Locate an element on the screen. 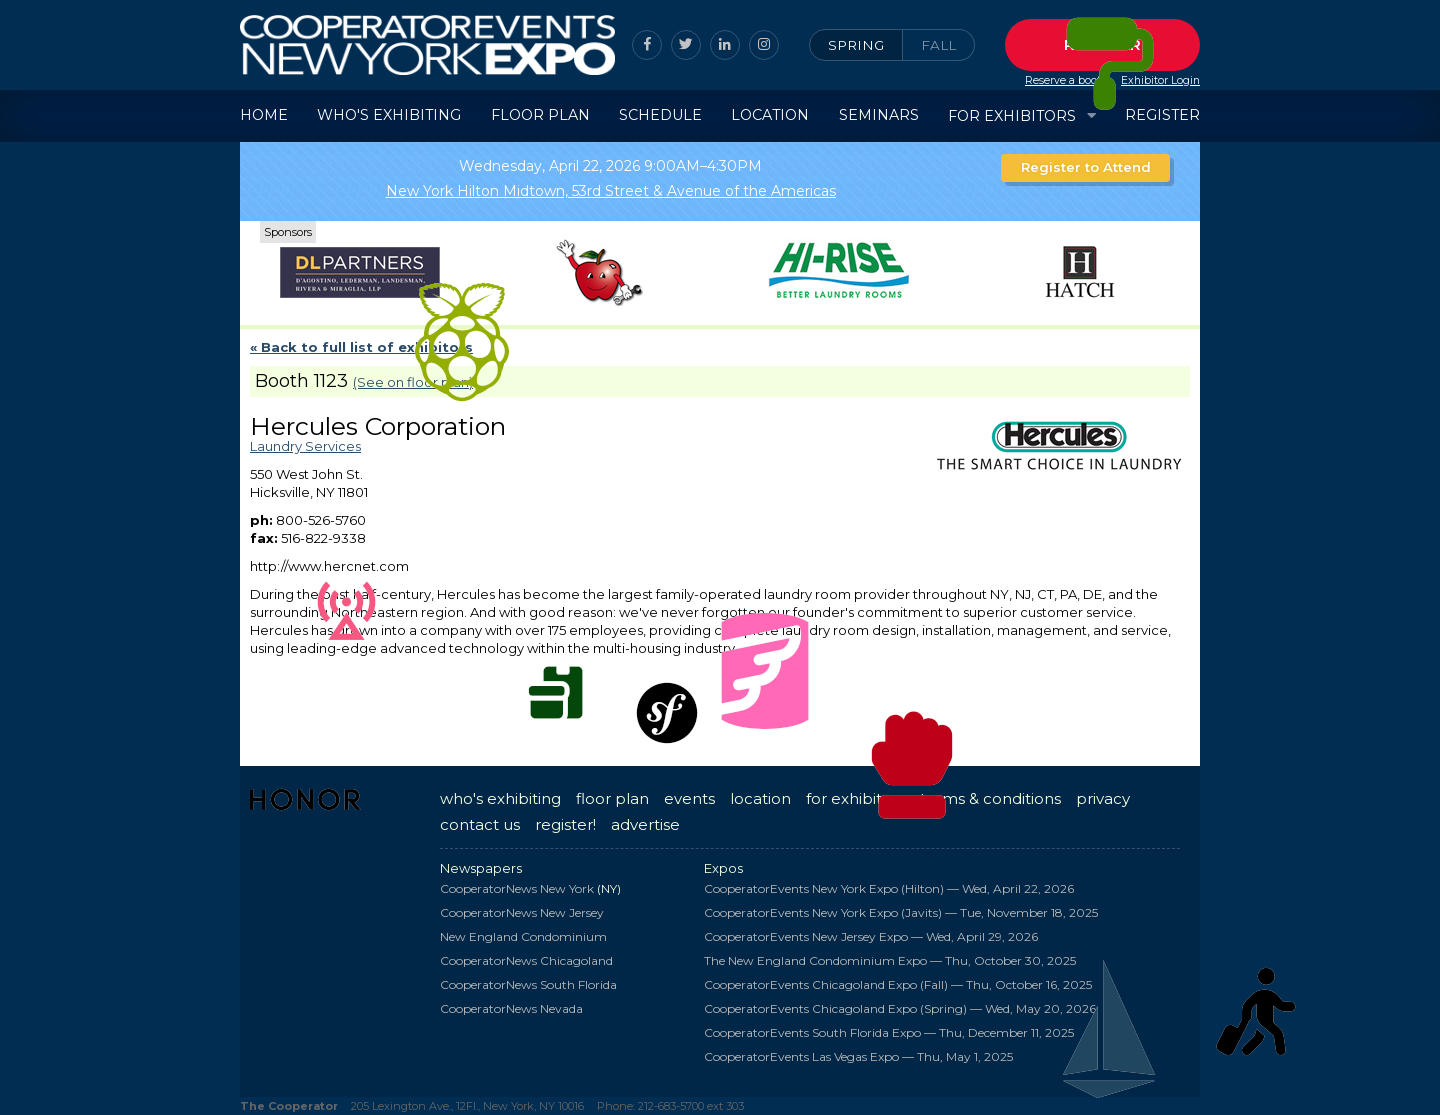  flyway database migration tool logo is located at coordinates (765, 671).